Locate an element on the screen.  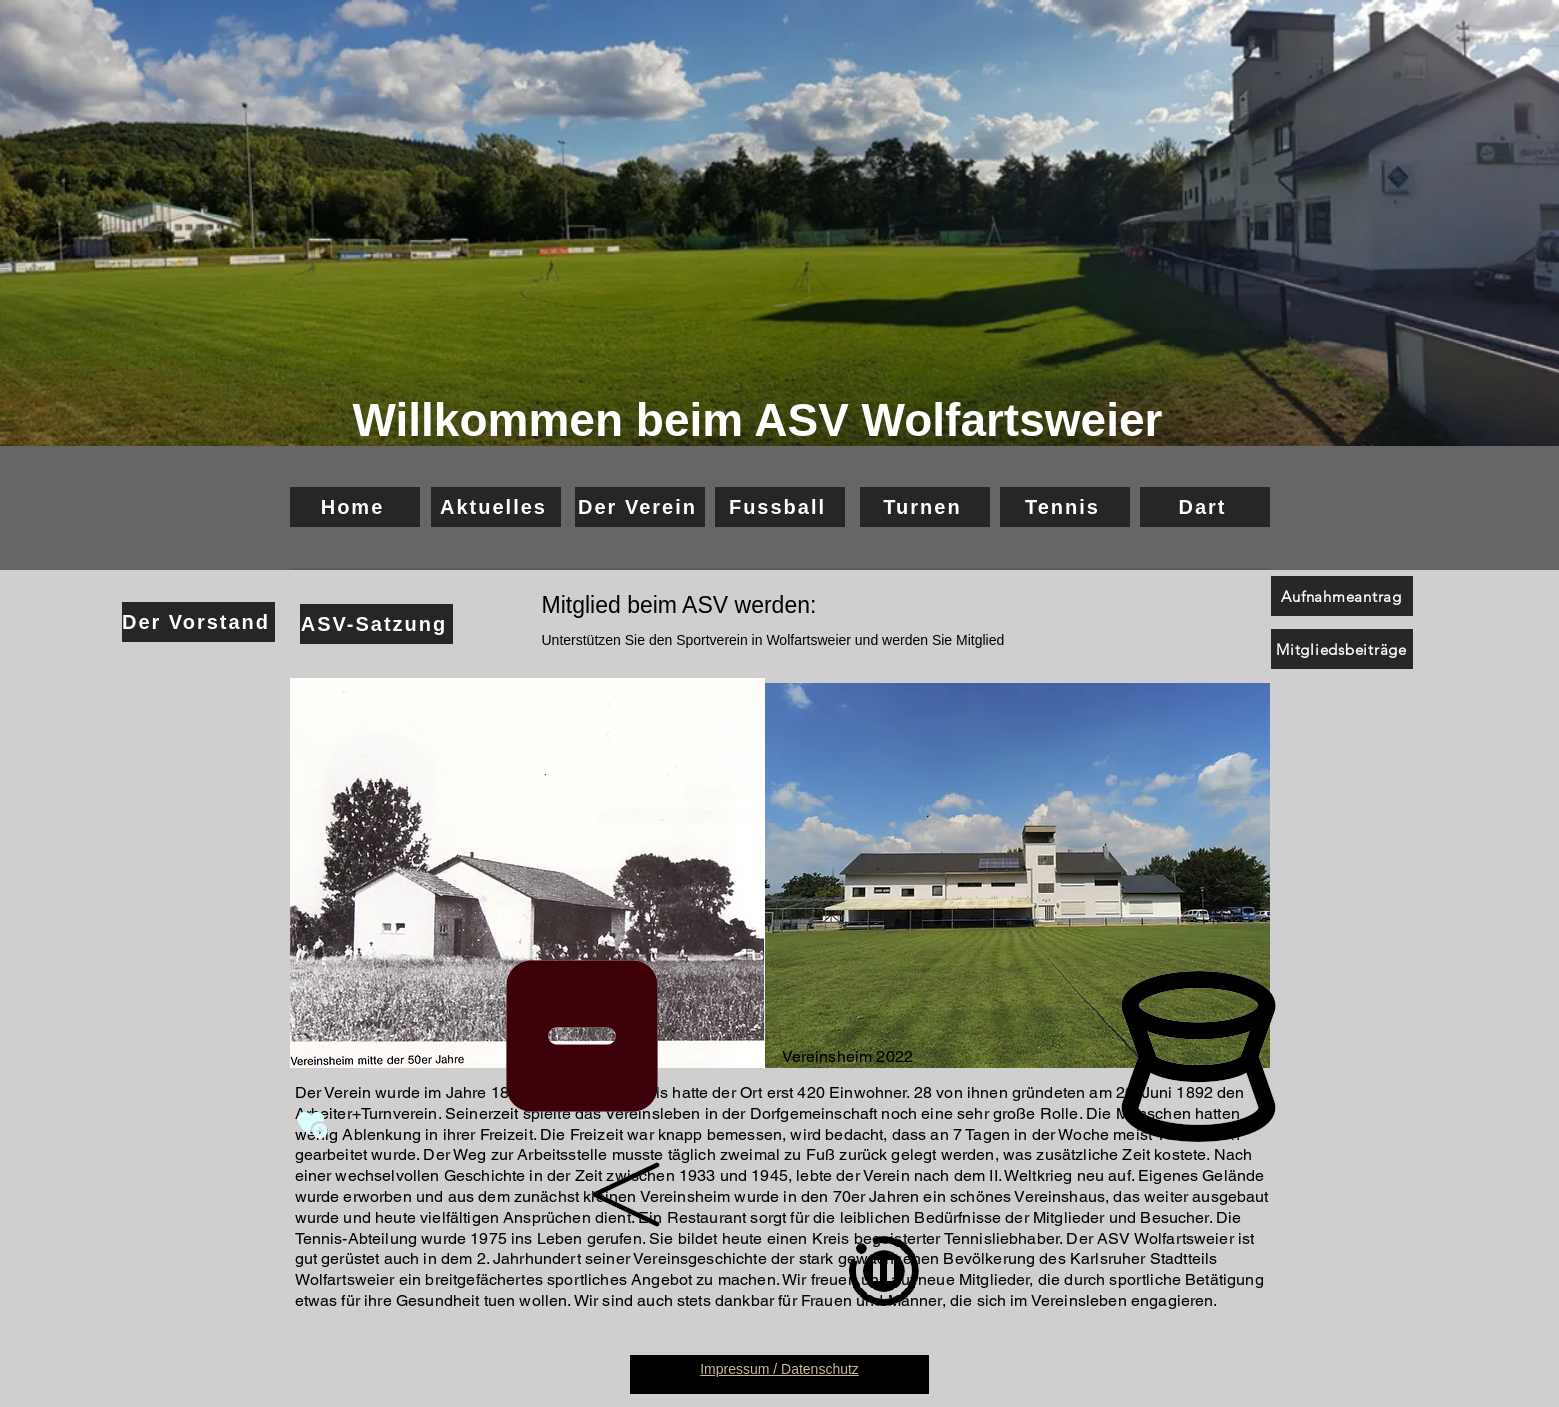
go back to the previous screen is located at coordinates (627, 1194).